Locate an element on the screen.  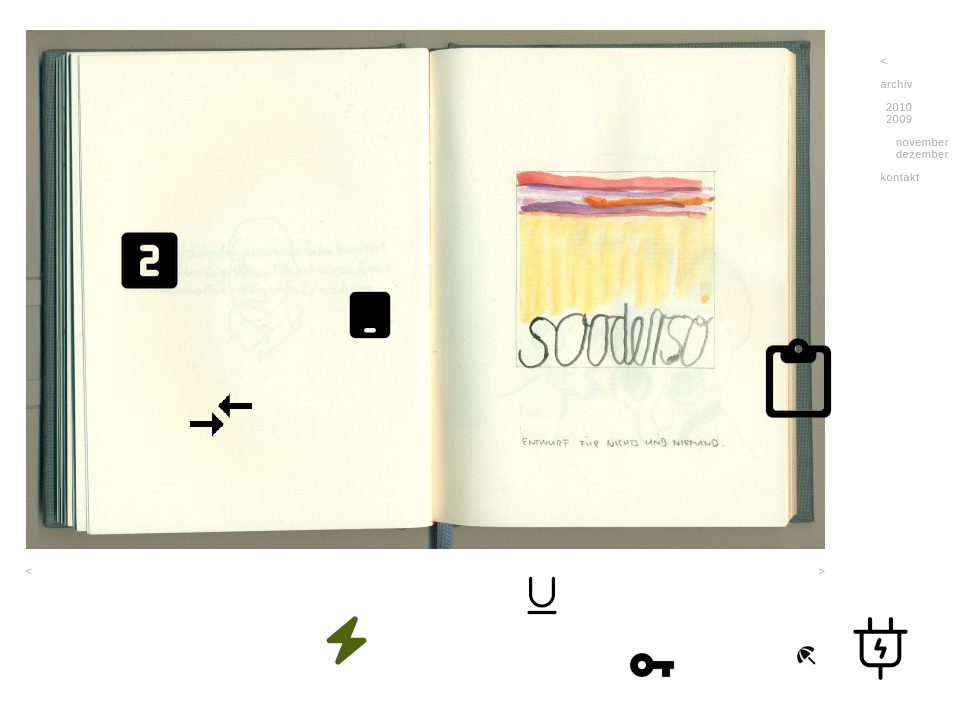
paste content from clipboard is located at coordinates (798, 381).